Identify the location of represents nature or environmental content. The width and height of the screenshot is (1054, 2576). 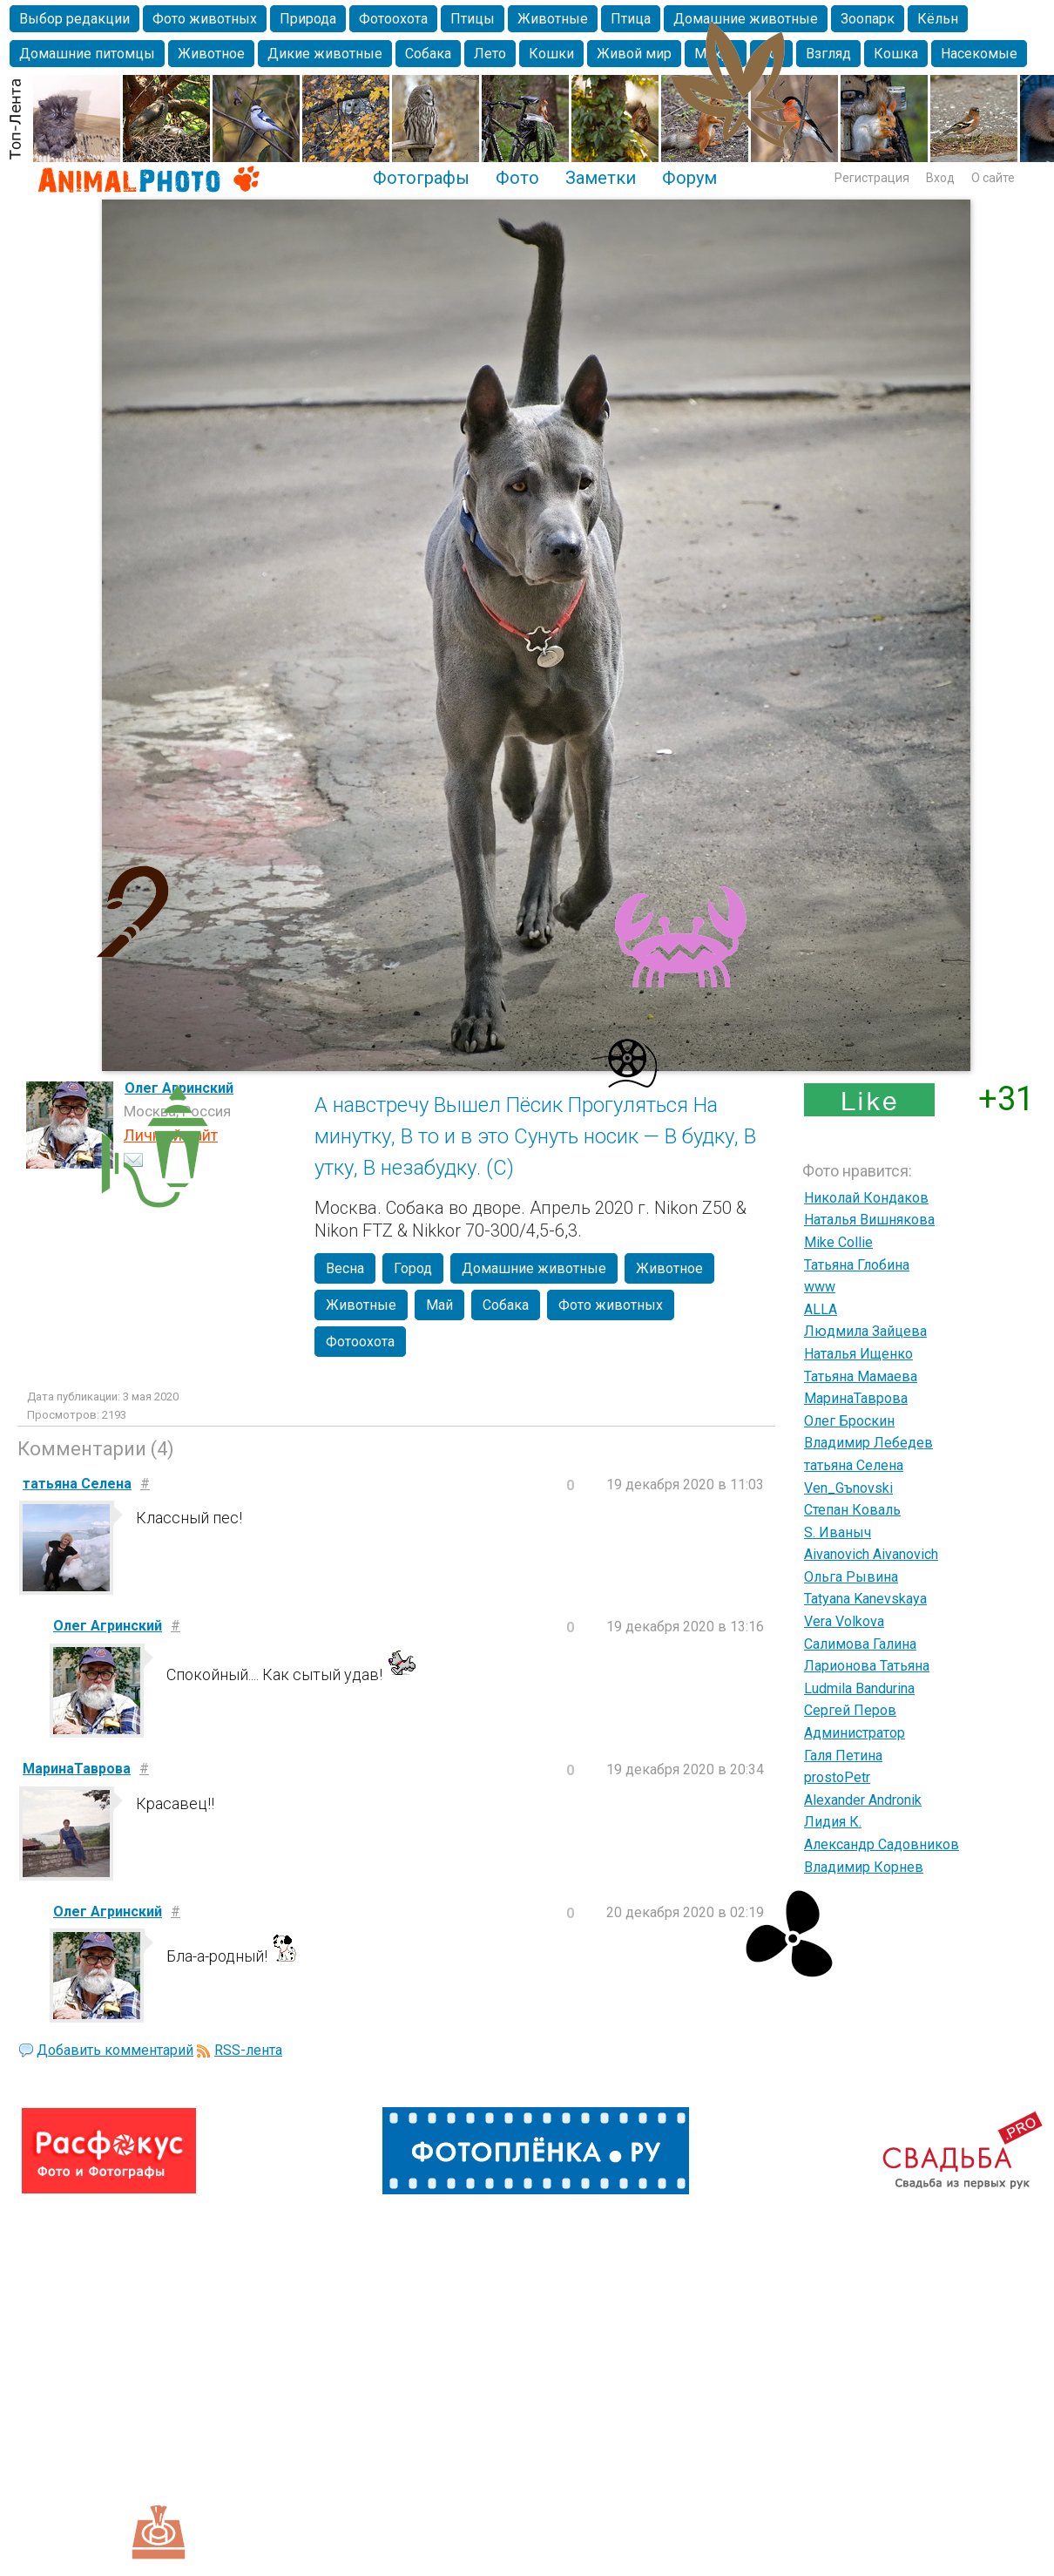
(733, 85).